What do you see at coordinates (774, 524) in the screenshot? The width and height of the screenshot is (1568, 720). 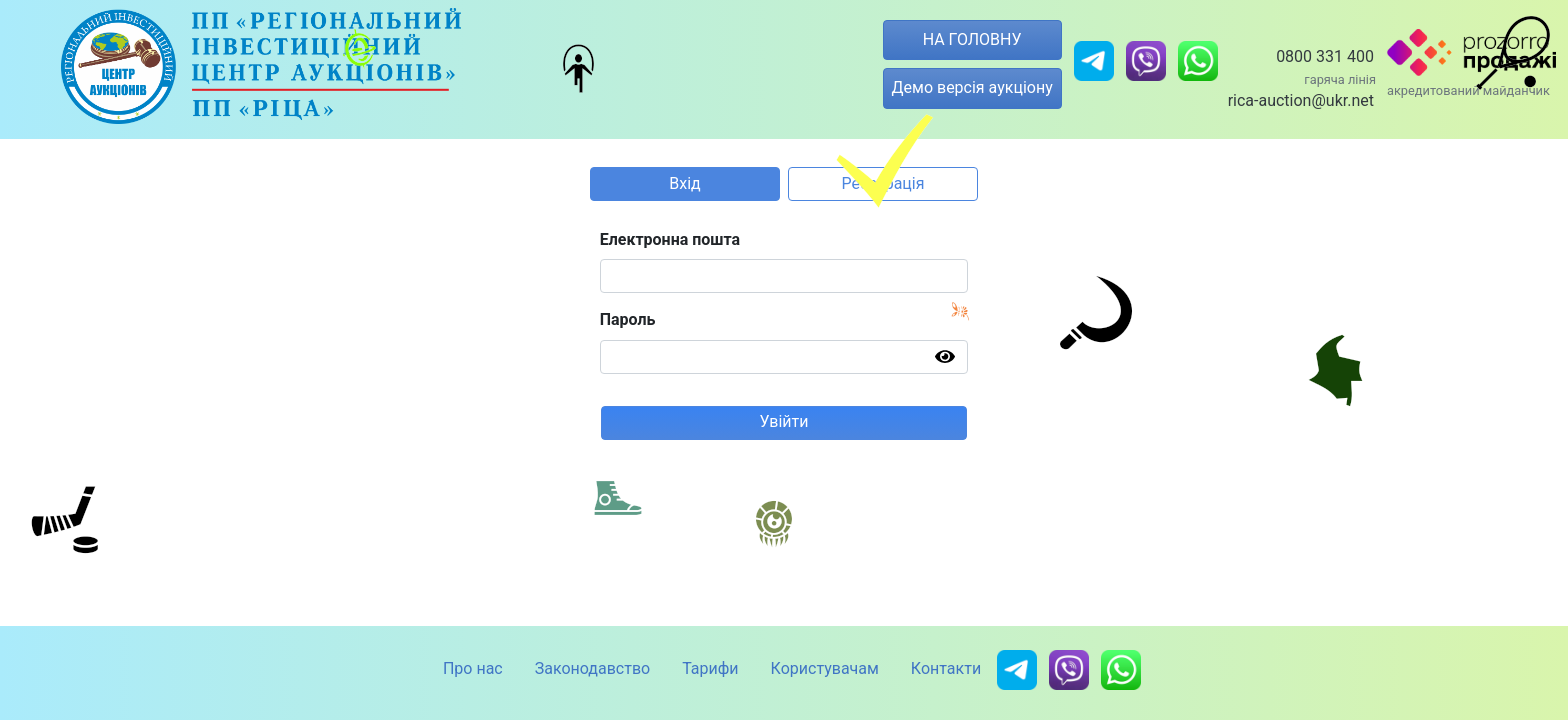 I see `summon or activate a beholder creature` at bounding box center [774, 524].